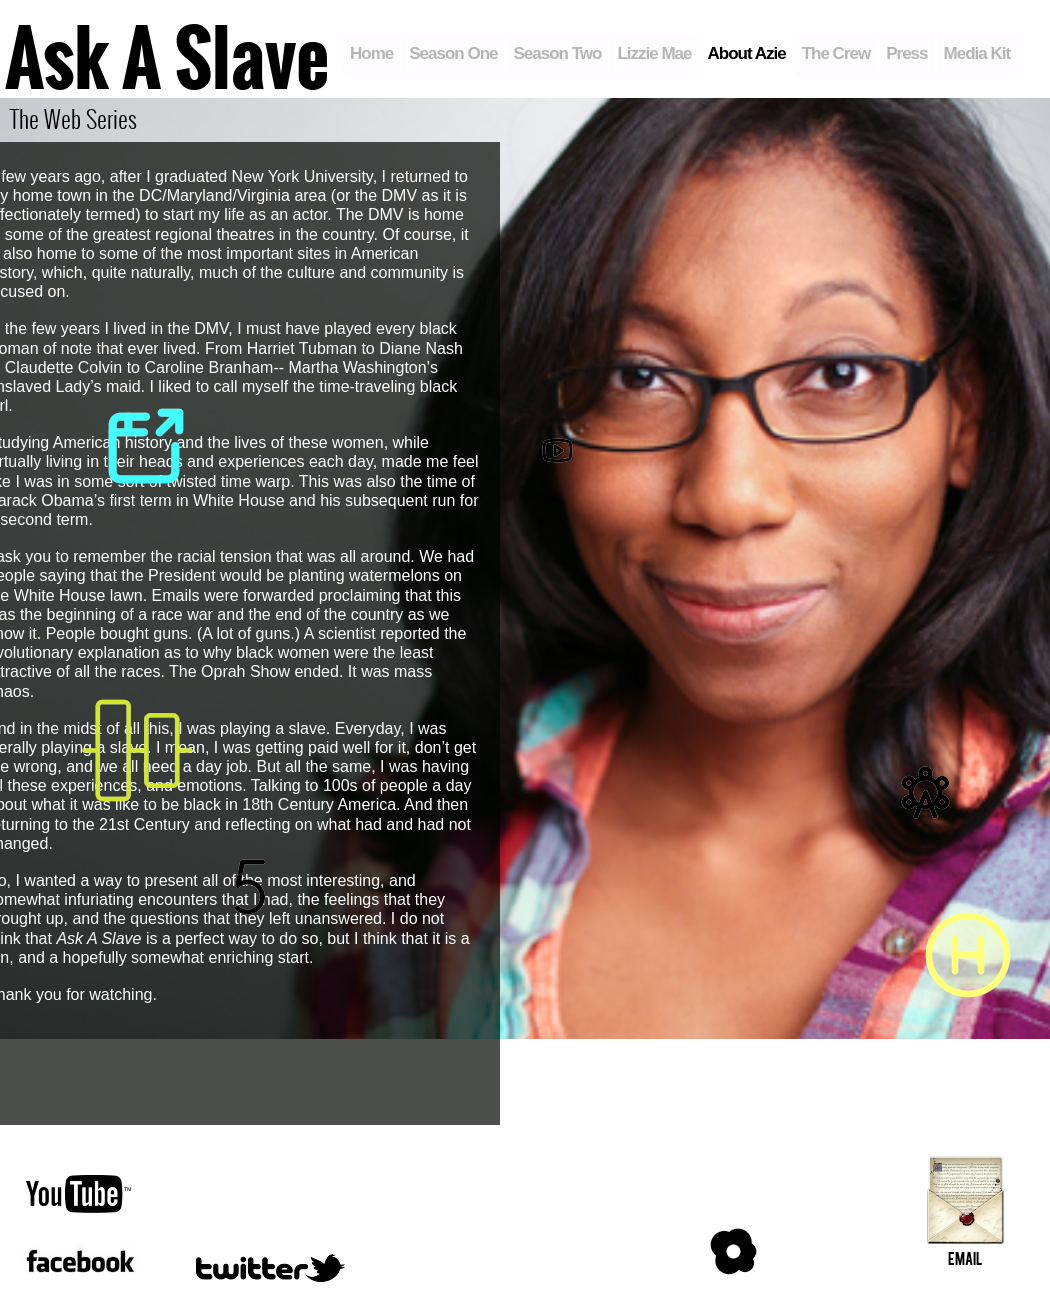 This screenshot has width=1050, height=1300. I want to click on view carousel or ferris wheel attraction, so click(925, 792).